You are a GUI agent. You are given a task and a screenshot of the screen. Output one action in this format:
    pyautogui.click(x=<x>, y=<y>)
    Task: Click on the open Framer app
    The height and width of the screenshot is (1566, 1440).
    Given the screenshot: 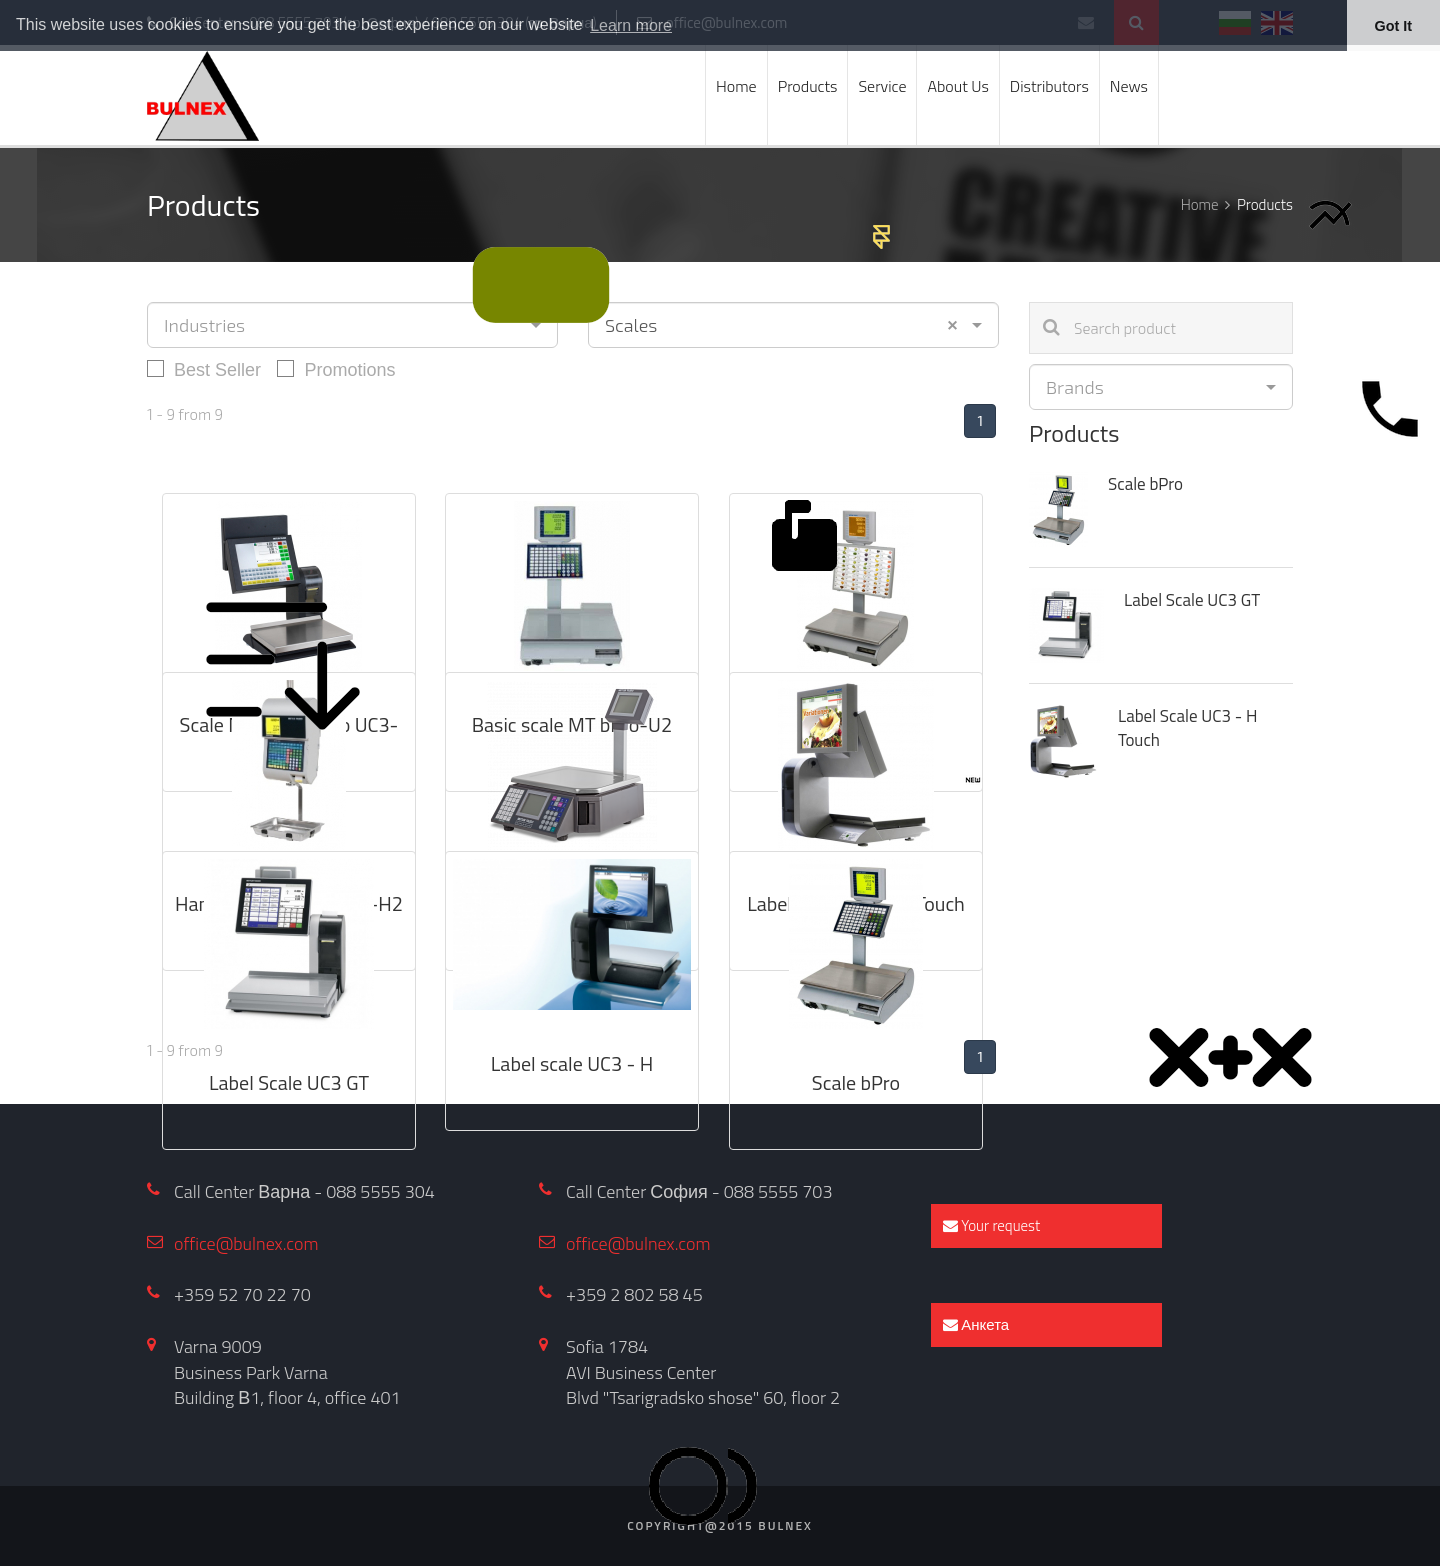 What is the action you would take?
    pyautogui.click(x=881, y=236)
    